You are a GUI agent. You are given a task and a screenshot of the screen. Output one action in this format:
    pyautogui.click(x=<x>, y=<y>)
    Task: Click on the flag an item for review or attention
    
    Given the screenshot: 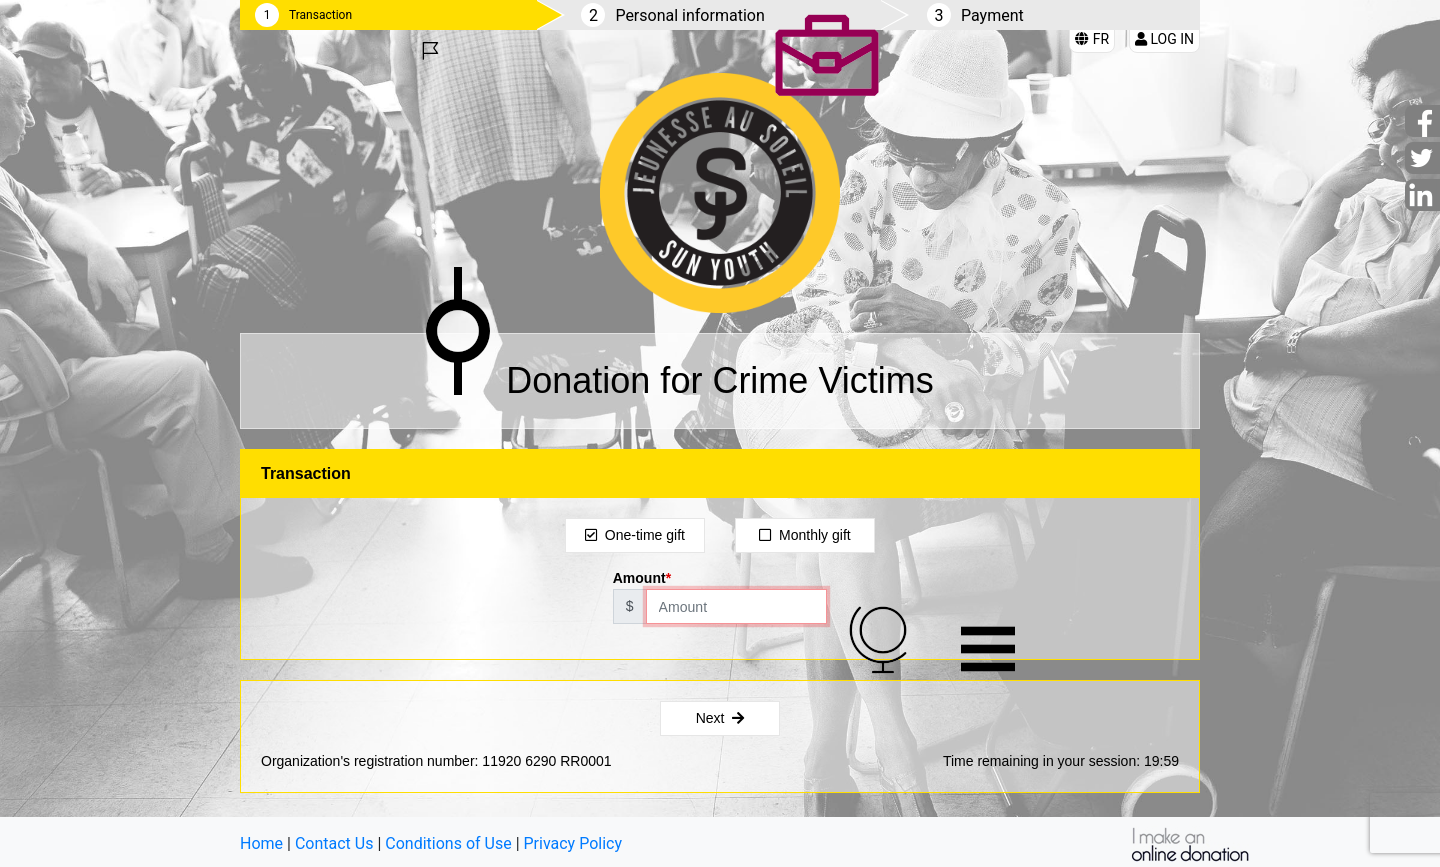 What is the action you would take?
    pyautogui.click(x=430, y=51)
    